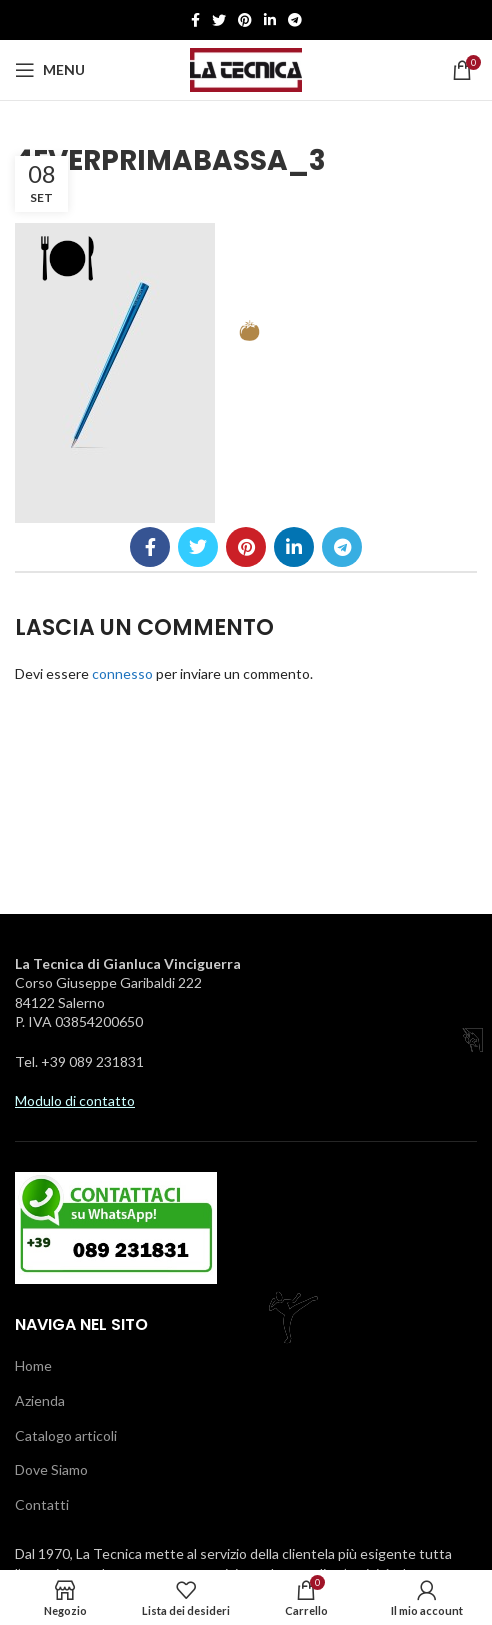 This screenshot has width=492, height=1625. I want to click on access martial arts or combat training, so click(293, 1317).